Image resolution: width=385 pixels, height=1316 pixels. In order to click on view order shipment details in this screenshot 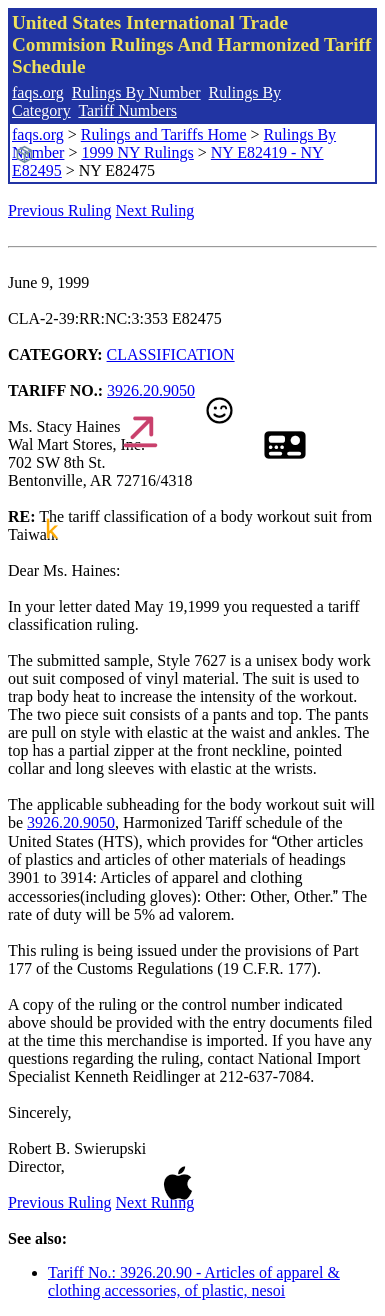, I will do `click(24, 154)`.